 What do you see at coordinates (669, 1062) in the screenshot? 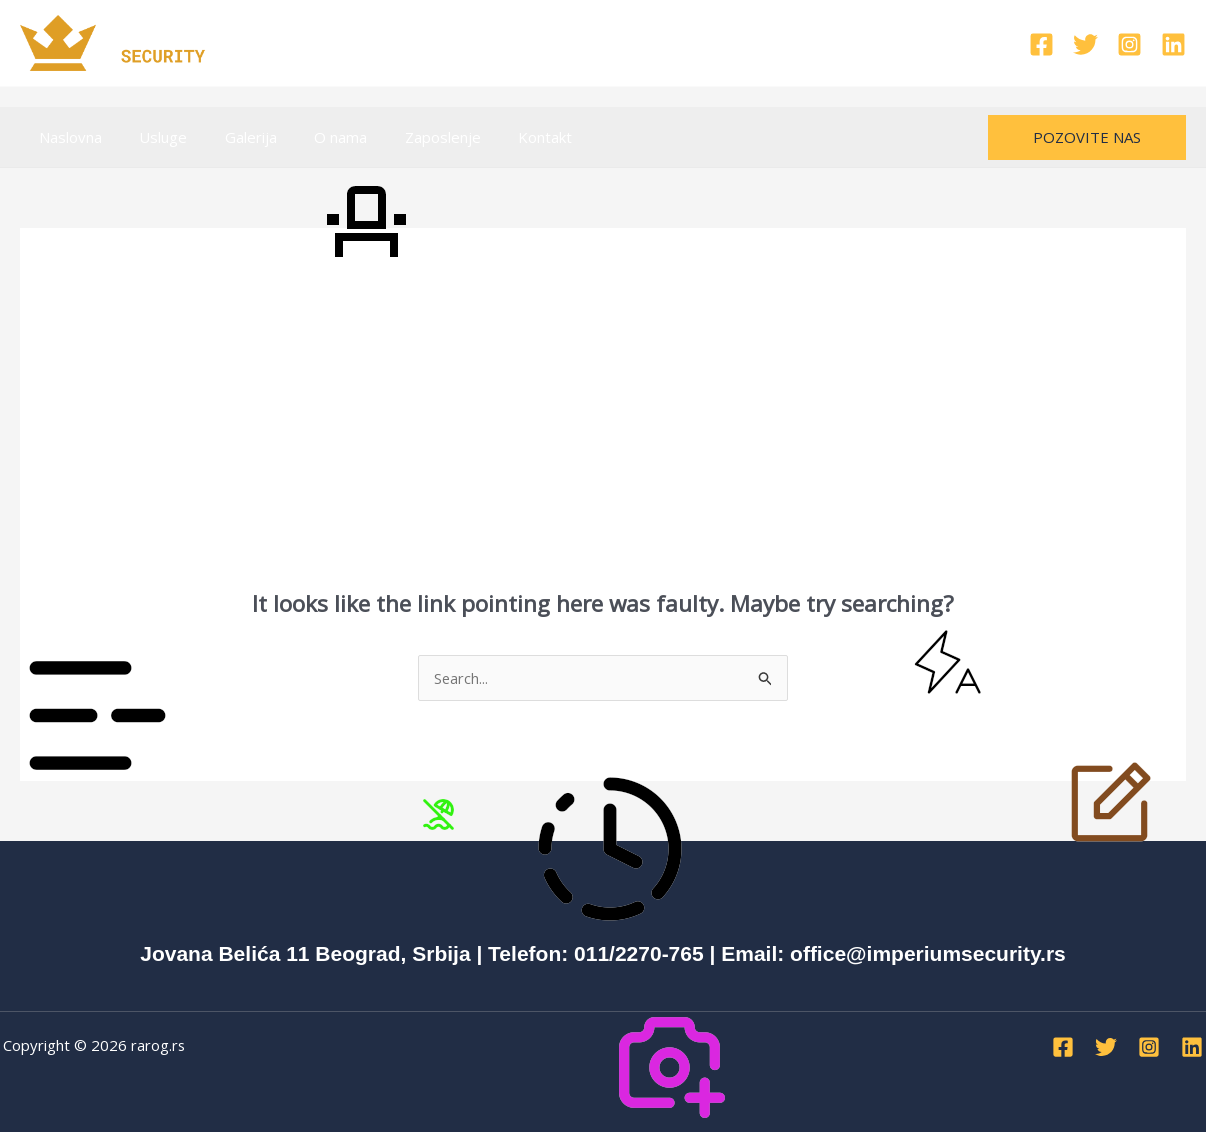
I see `add a new photo` at bounding box center [669, 1062].